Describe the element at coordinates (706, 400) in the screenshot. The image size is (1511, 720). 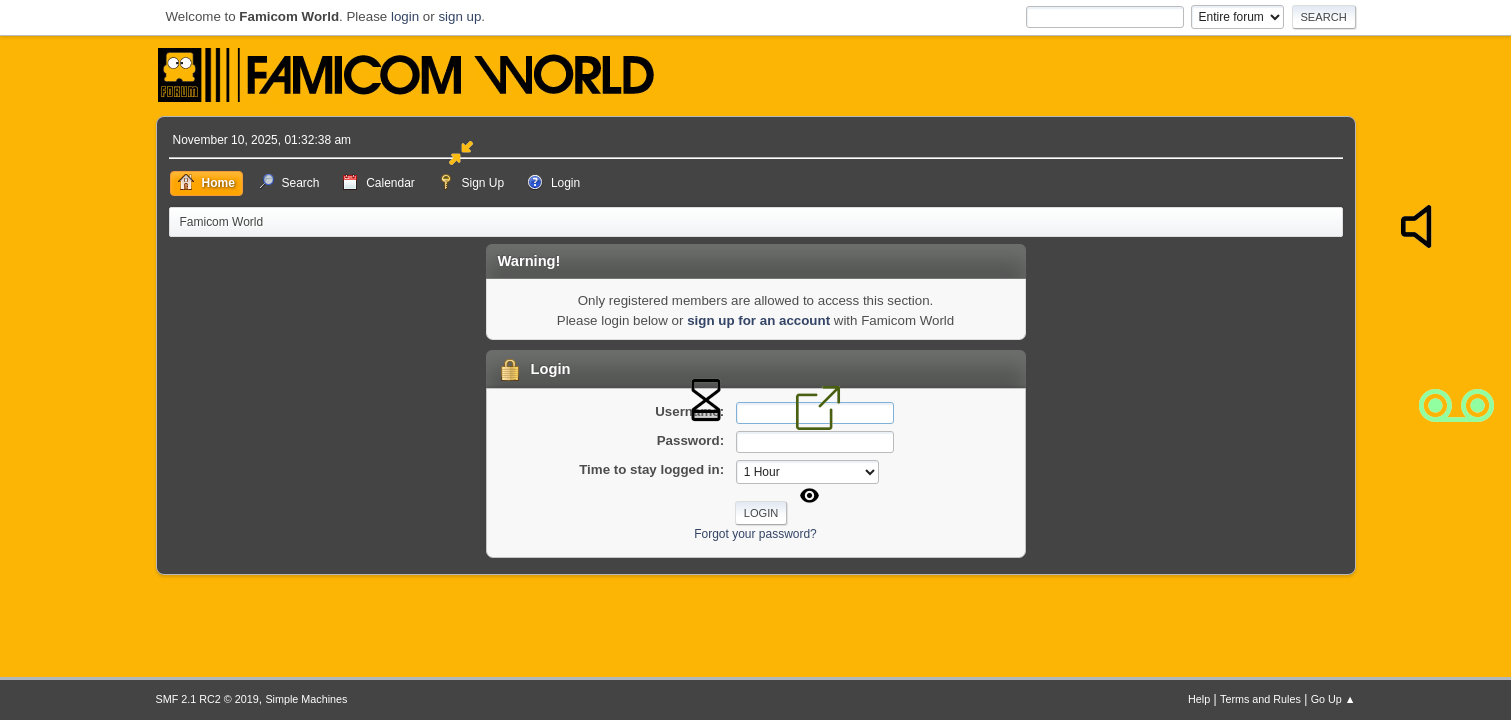
I see `indicates time is running low` at that location.